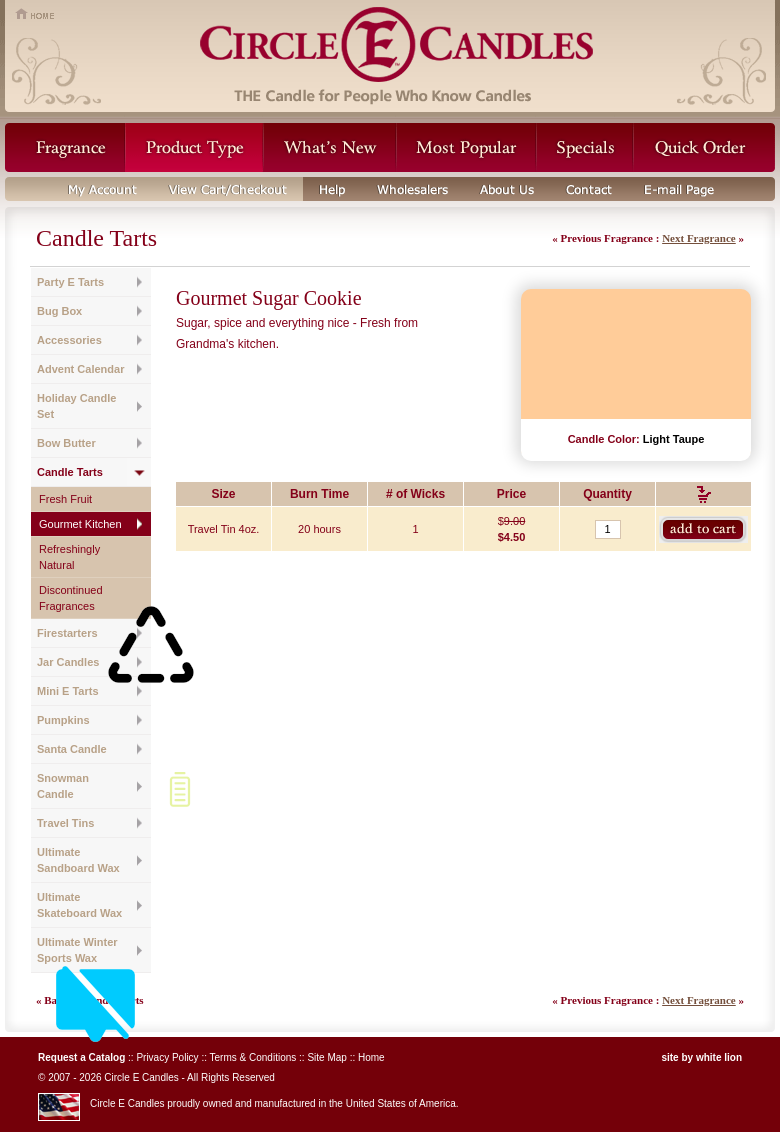 The width and height of the screenshot is (780, 1132). What do you see at coordinates (151, 646) in the screenshot?
I see `indicates a recycling or refresh cycle` at bounding box center [151, 646].